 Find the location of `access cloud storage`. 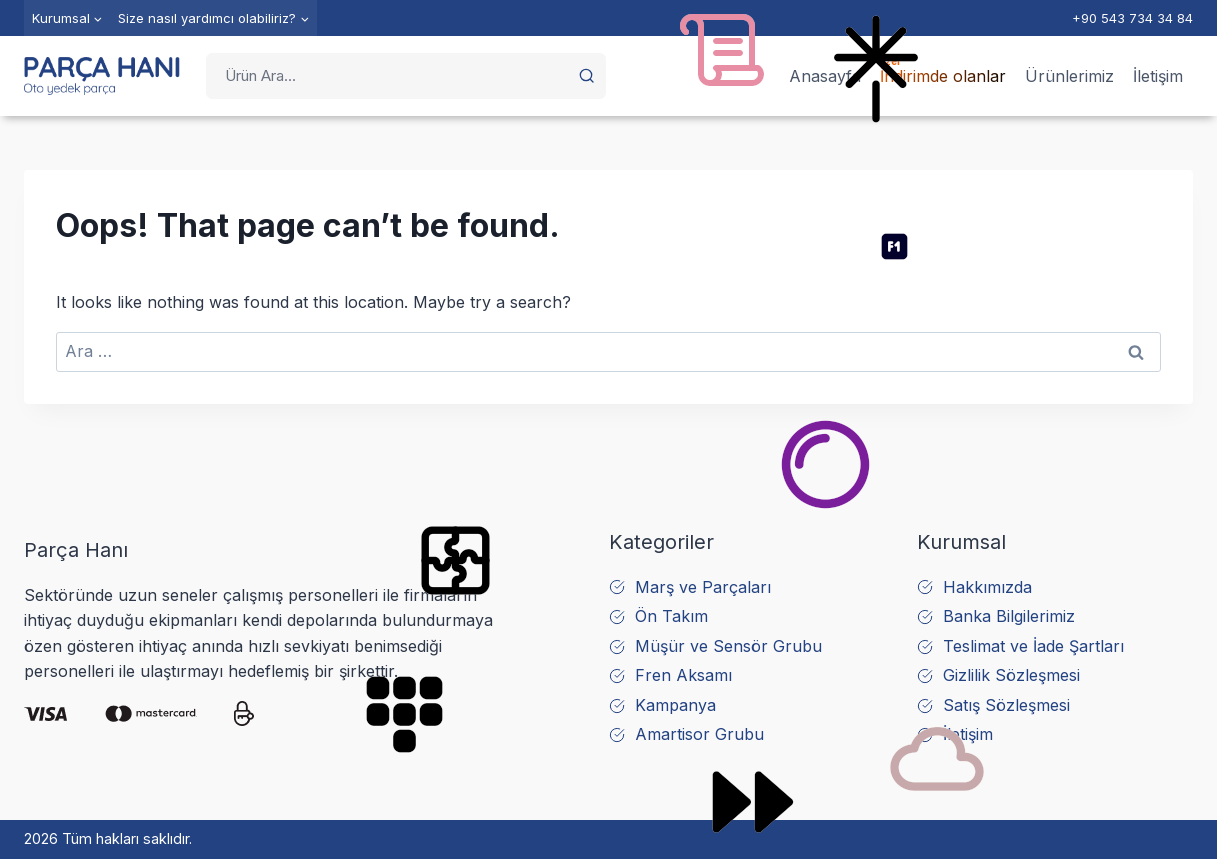

access cloud storage is located at coordinates (937, 761).